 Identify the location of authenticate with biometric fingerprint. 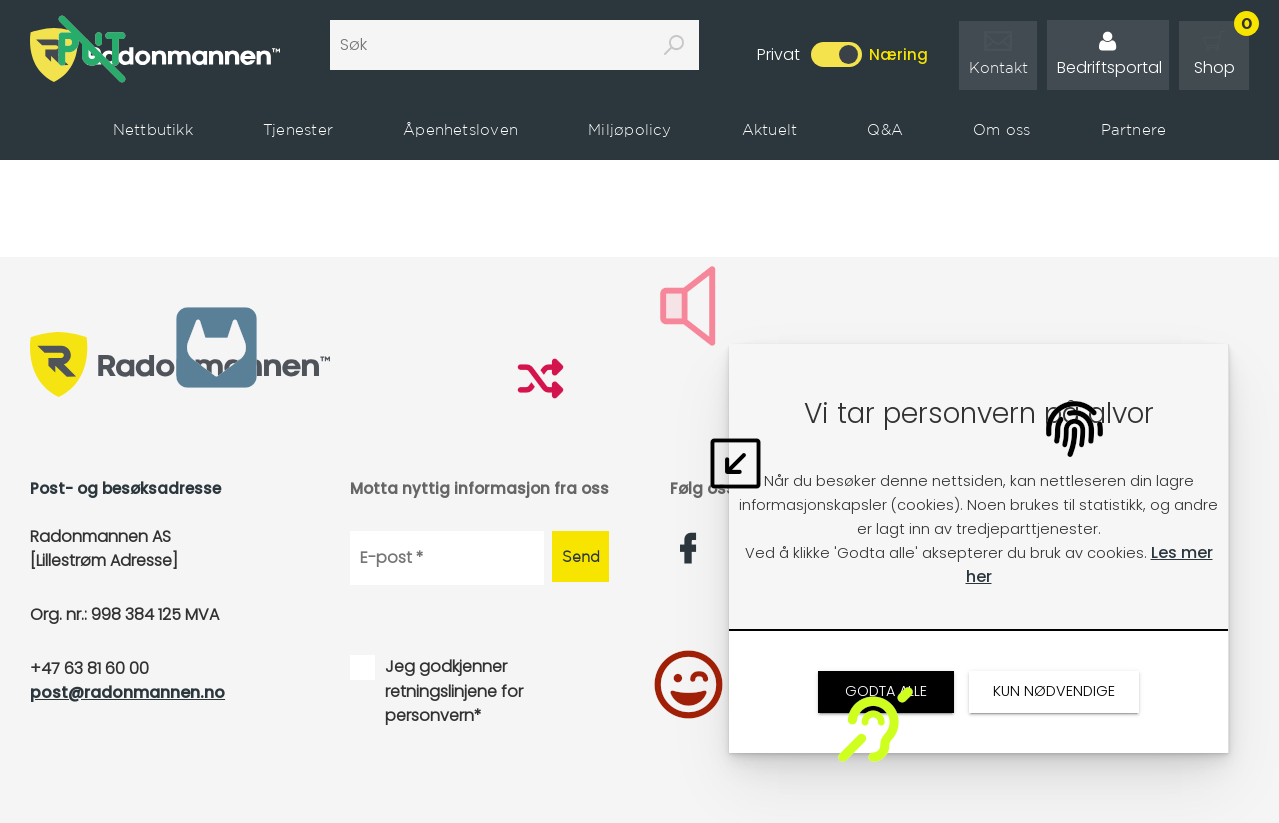
(1074, 429).